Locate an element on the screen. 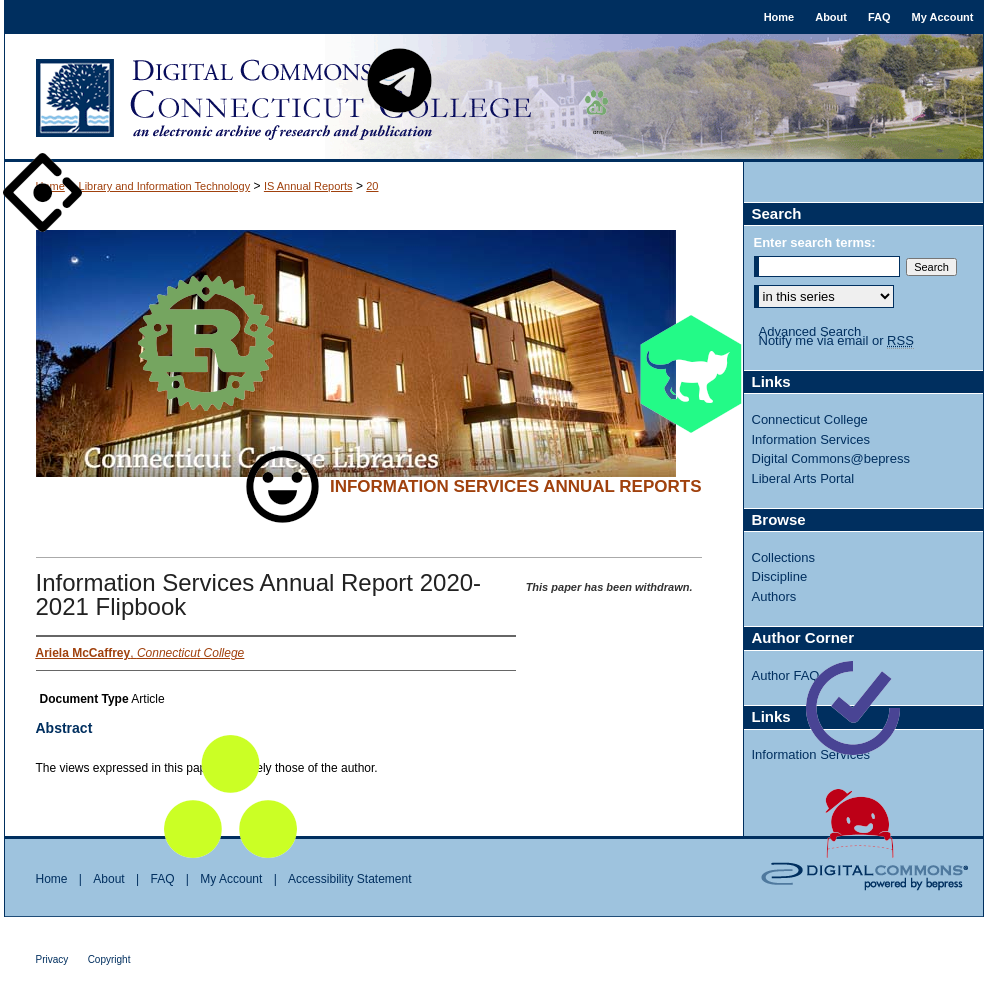 The image size is (987, 1000). arm keil brand logo is located at coordinates (602, 132).